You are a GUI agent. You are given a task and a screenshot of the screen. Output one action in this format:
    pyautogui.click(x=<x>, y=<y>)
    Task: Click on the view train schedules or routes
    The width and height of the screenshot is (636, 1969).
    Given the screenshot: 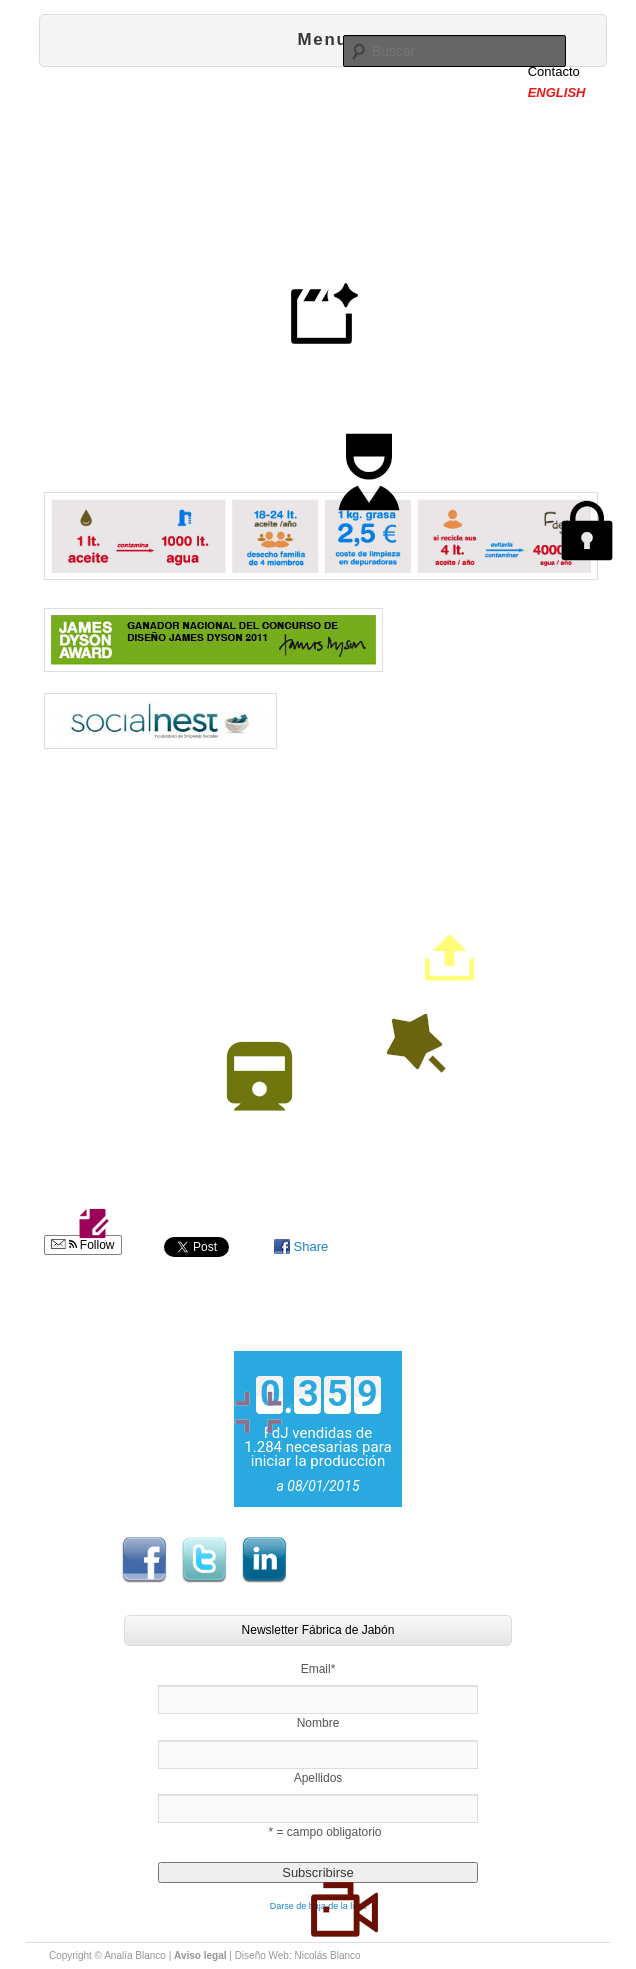 What is the action you would take?
    pyautogui.click(x=259, y=1074)
    